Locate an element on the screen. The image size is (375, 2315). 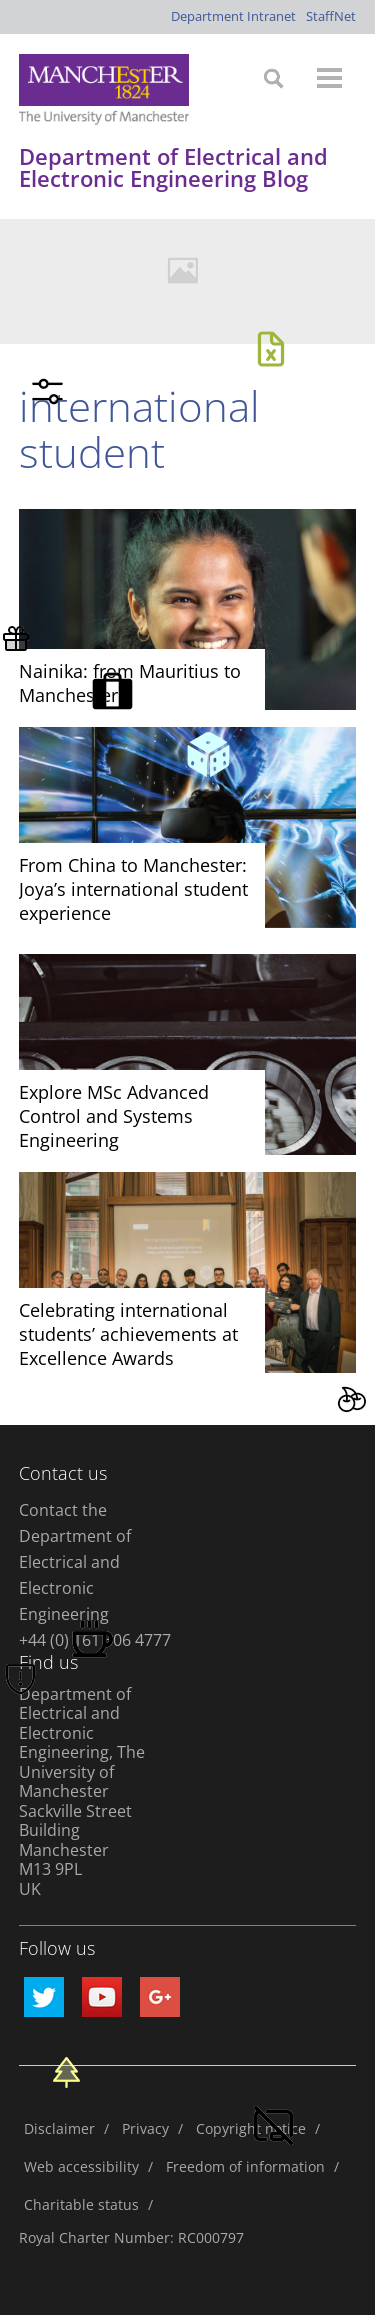
access travel or trip planning features is located at coordinates (112, 692).